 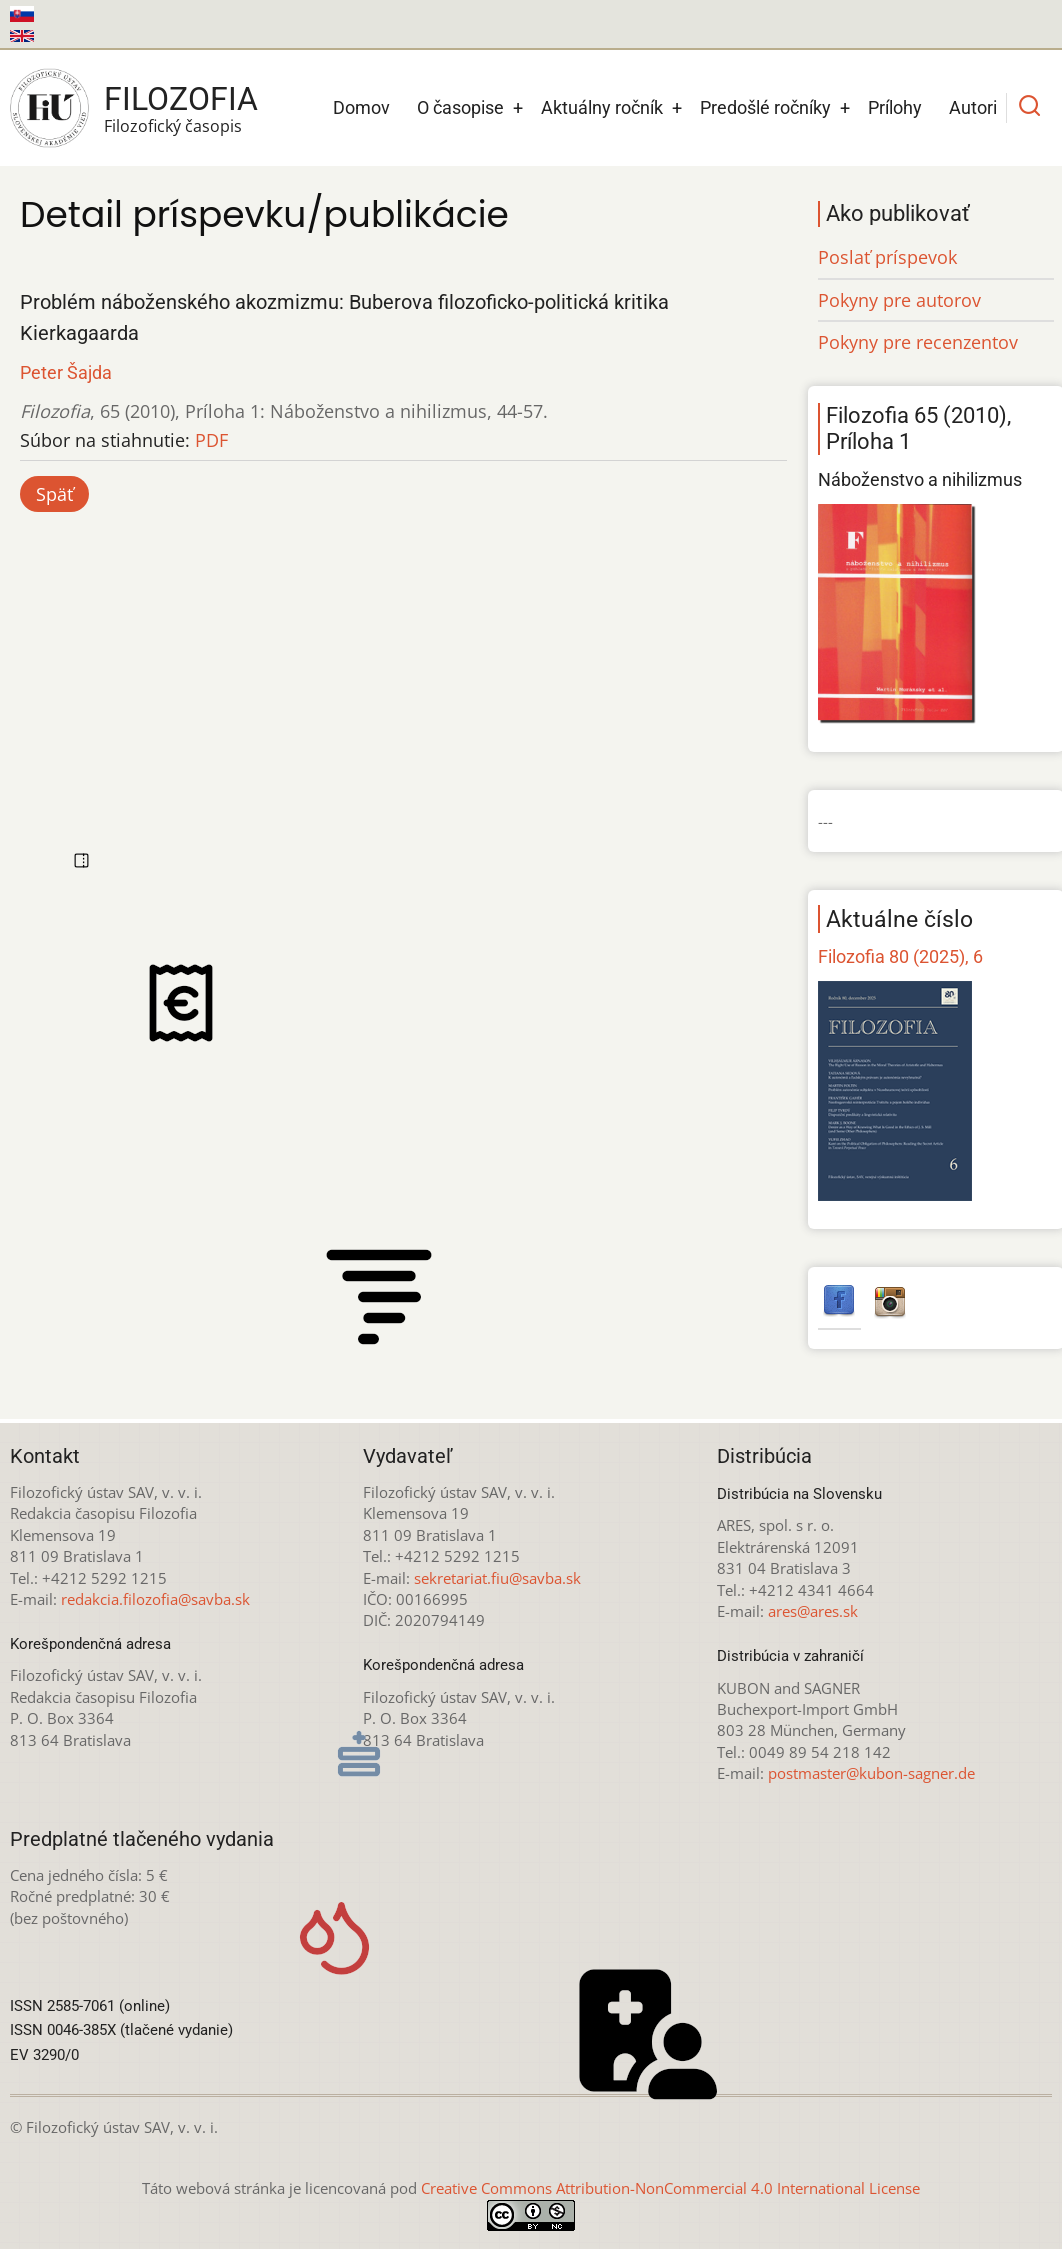 What do you see at coordinates (334, 1936) in the screenshot?
I see `indicates humidity or moisture level` at bounding box center [334, 1936].